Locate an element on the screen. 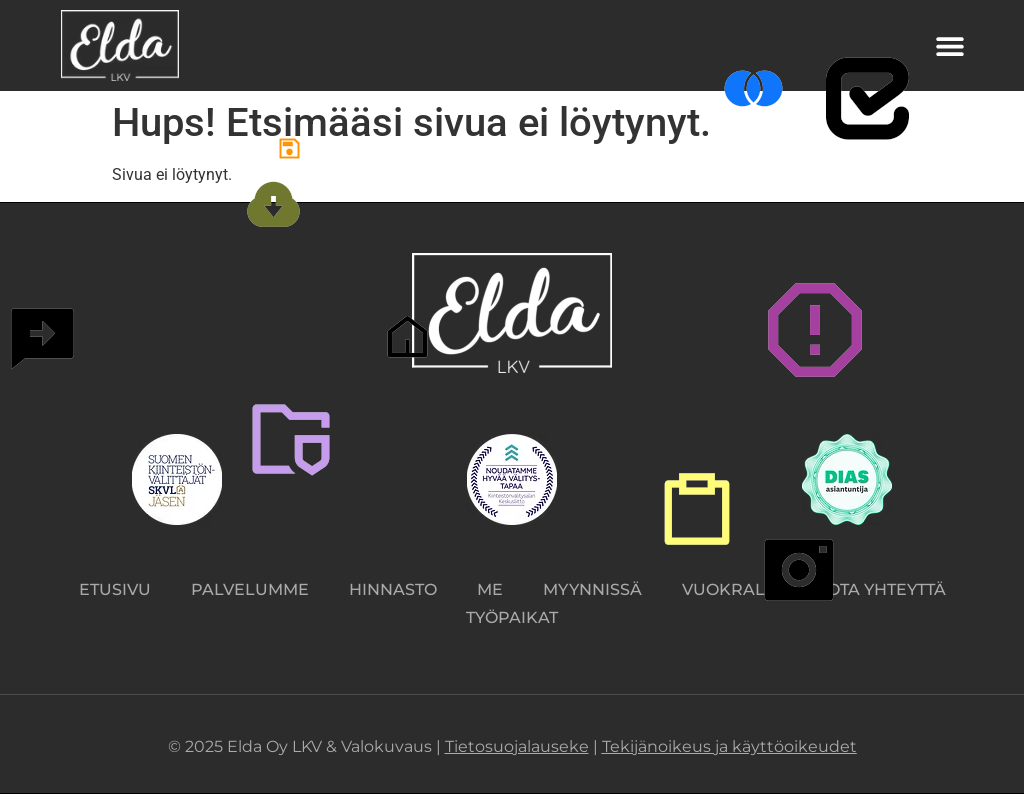 Image resolution: width=1024 pixels, height=794 pixels. download file from cloud storage is located at coordinates (273, 205).